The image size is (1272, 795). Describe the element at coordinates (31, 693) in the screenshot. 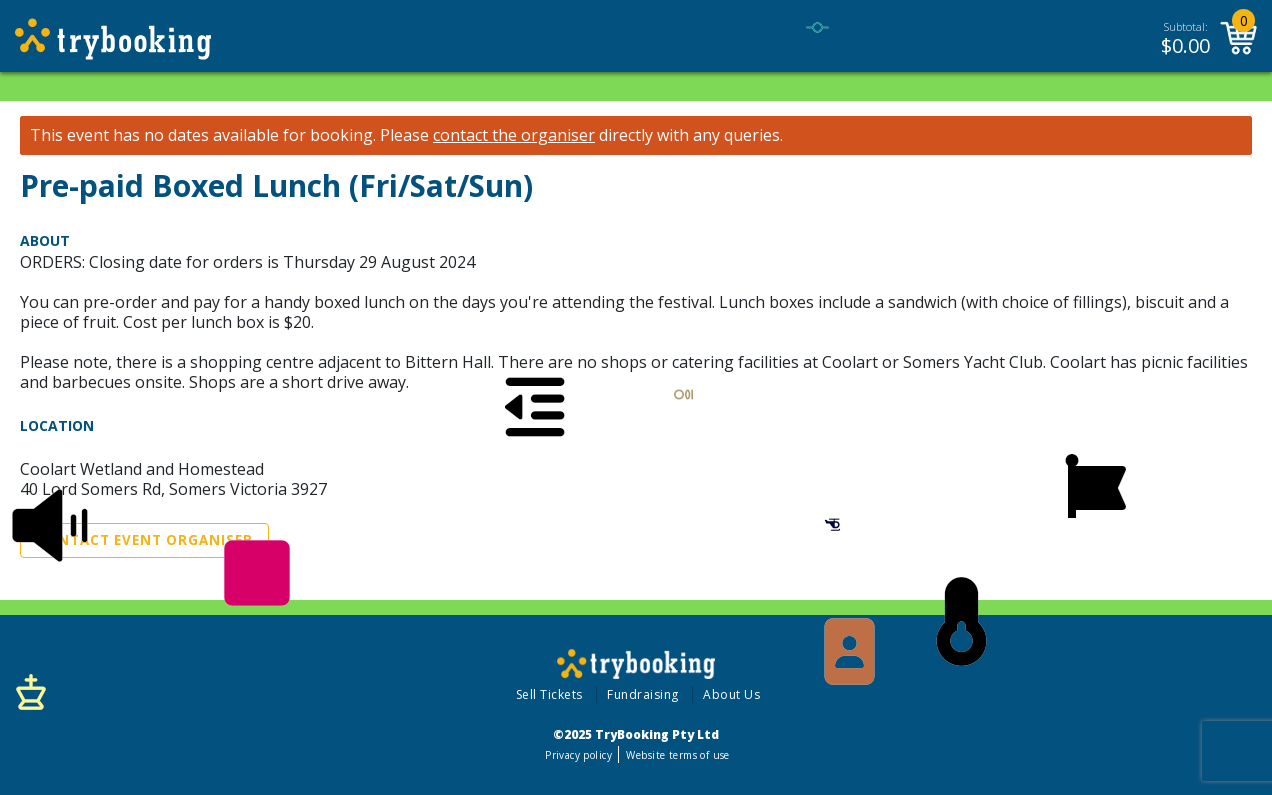

I see `represents the king piece in a chess game` at that location.